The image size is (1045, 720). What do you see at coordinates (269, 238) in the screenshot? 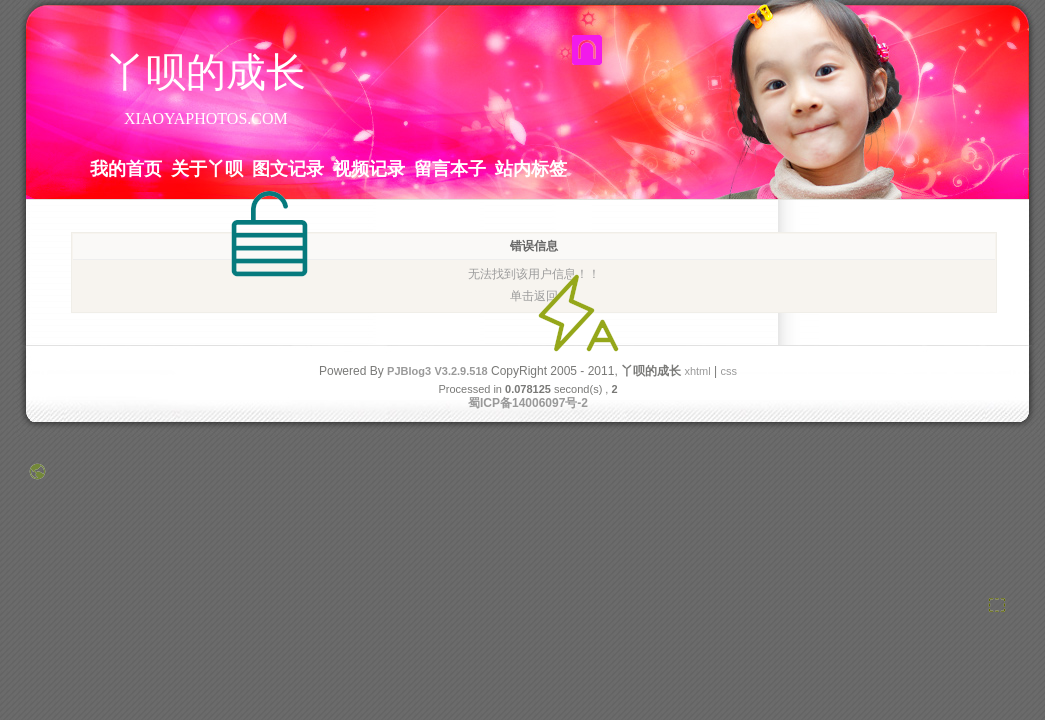
I see `unlocked or unsecured state` at bounding box center [269, 238].